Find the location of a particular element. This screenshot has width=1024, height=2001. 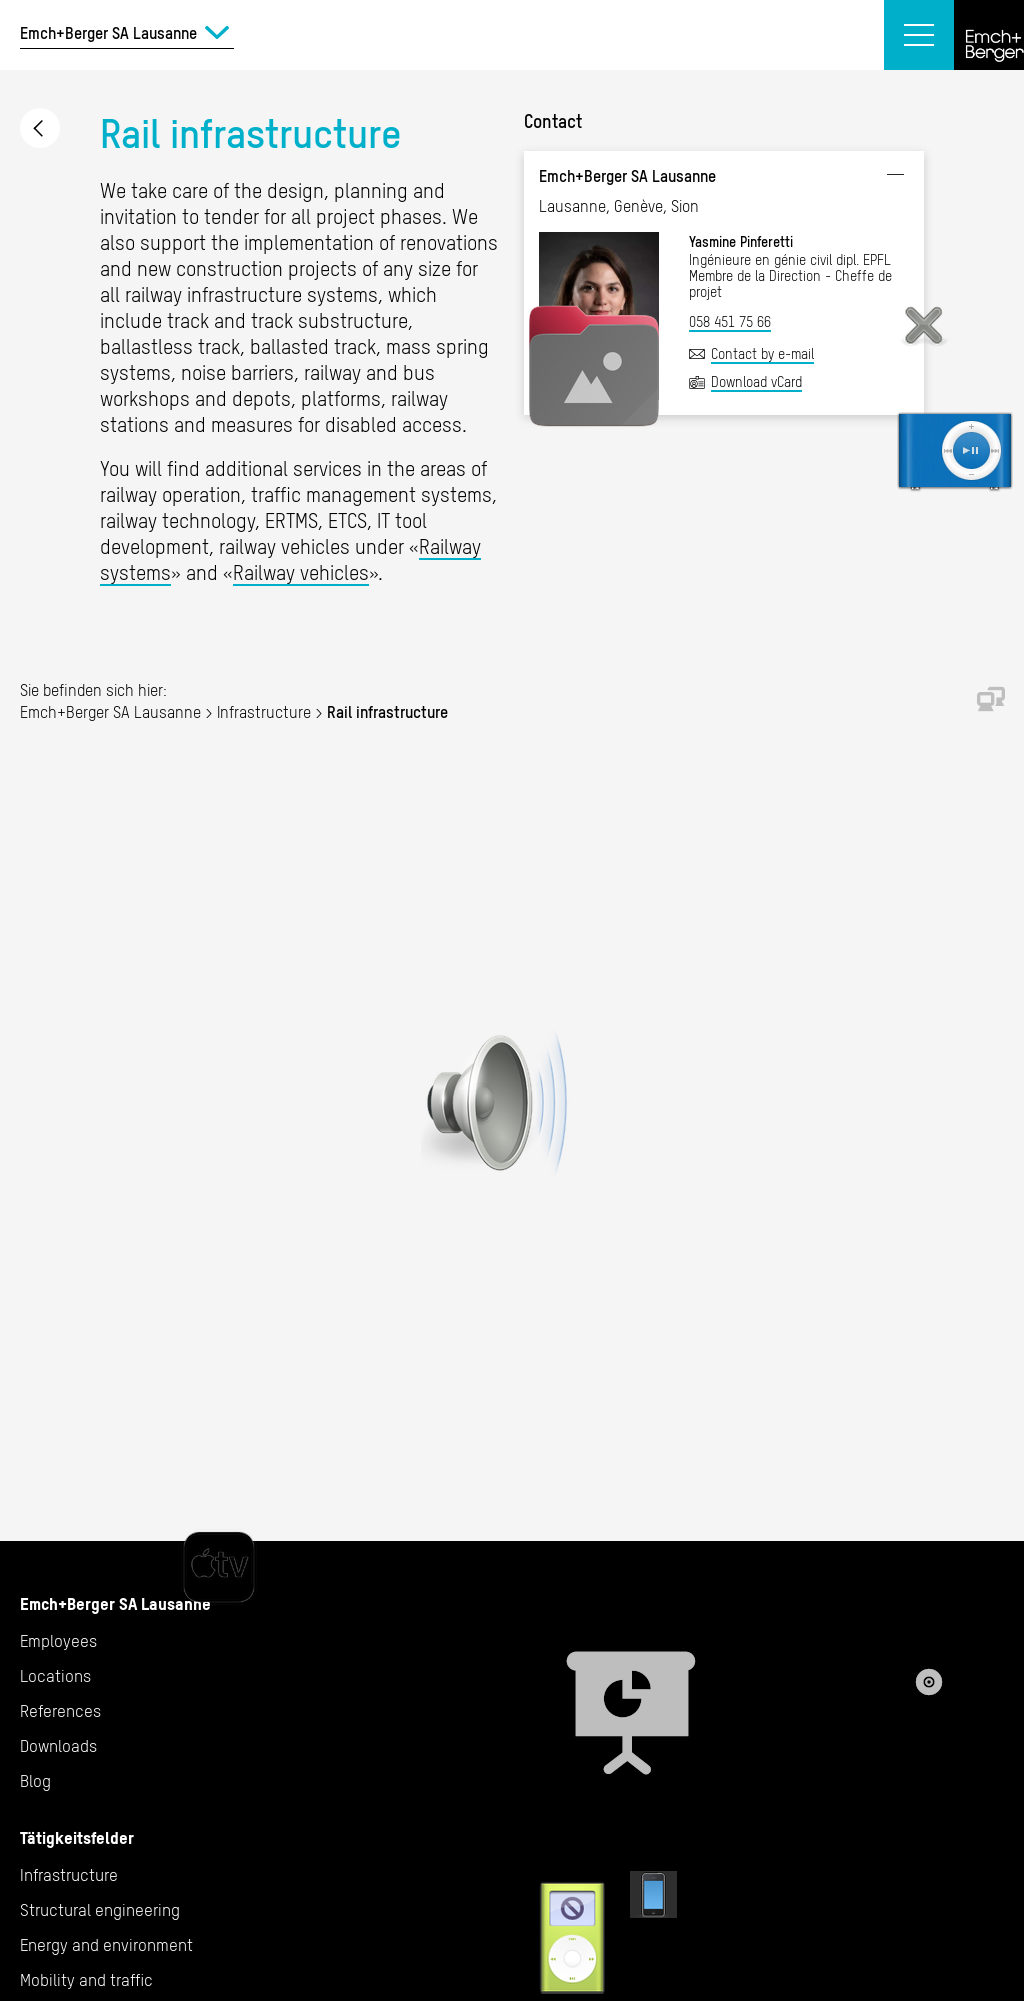

indicates a connected iPhone device is located at coordinates (653, 1894).